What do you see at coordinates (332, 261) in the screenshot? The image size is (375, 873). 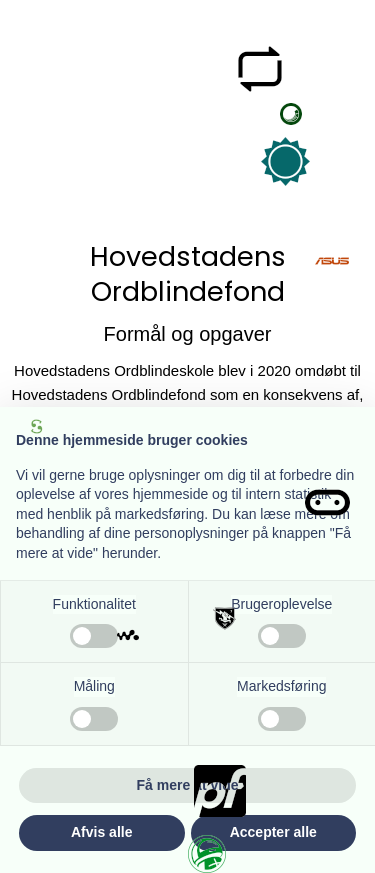 I see `asus brand identifier` at bounding box center [332, 261].